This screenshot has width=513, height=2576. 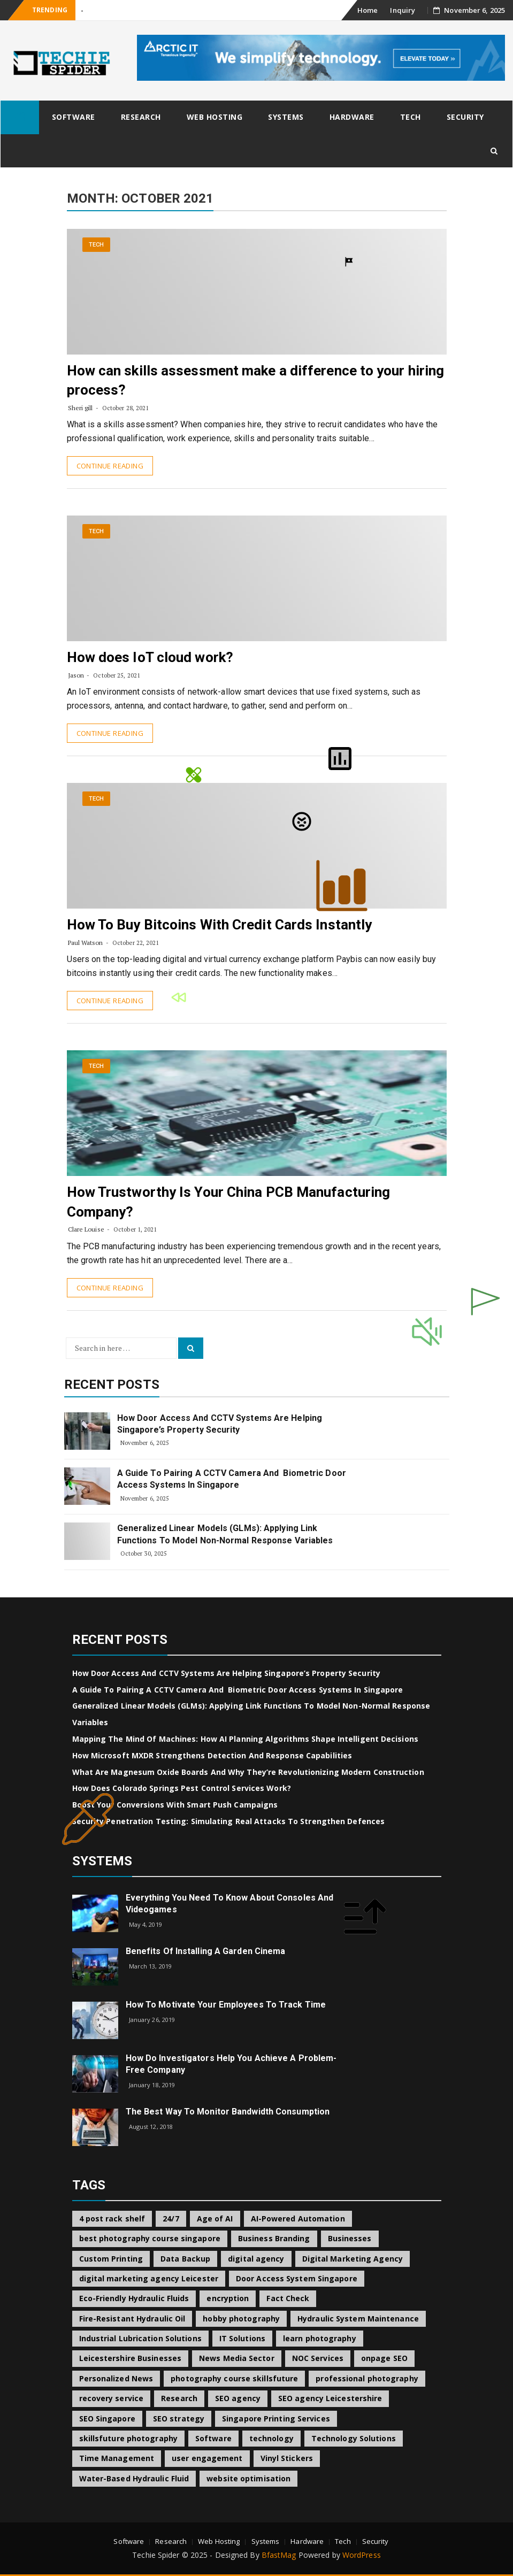 I want to click on rewind or skip backward in media playback, so click(x=179, y=997).